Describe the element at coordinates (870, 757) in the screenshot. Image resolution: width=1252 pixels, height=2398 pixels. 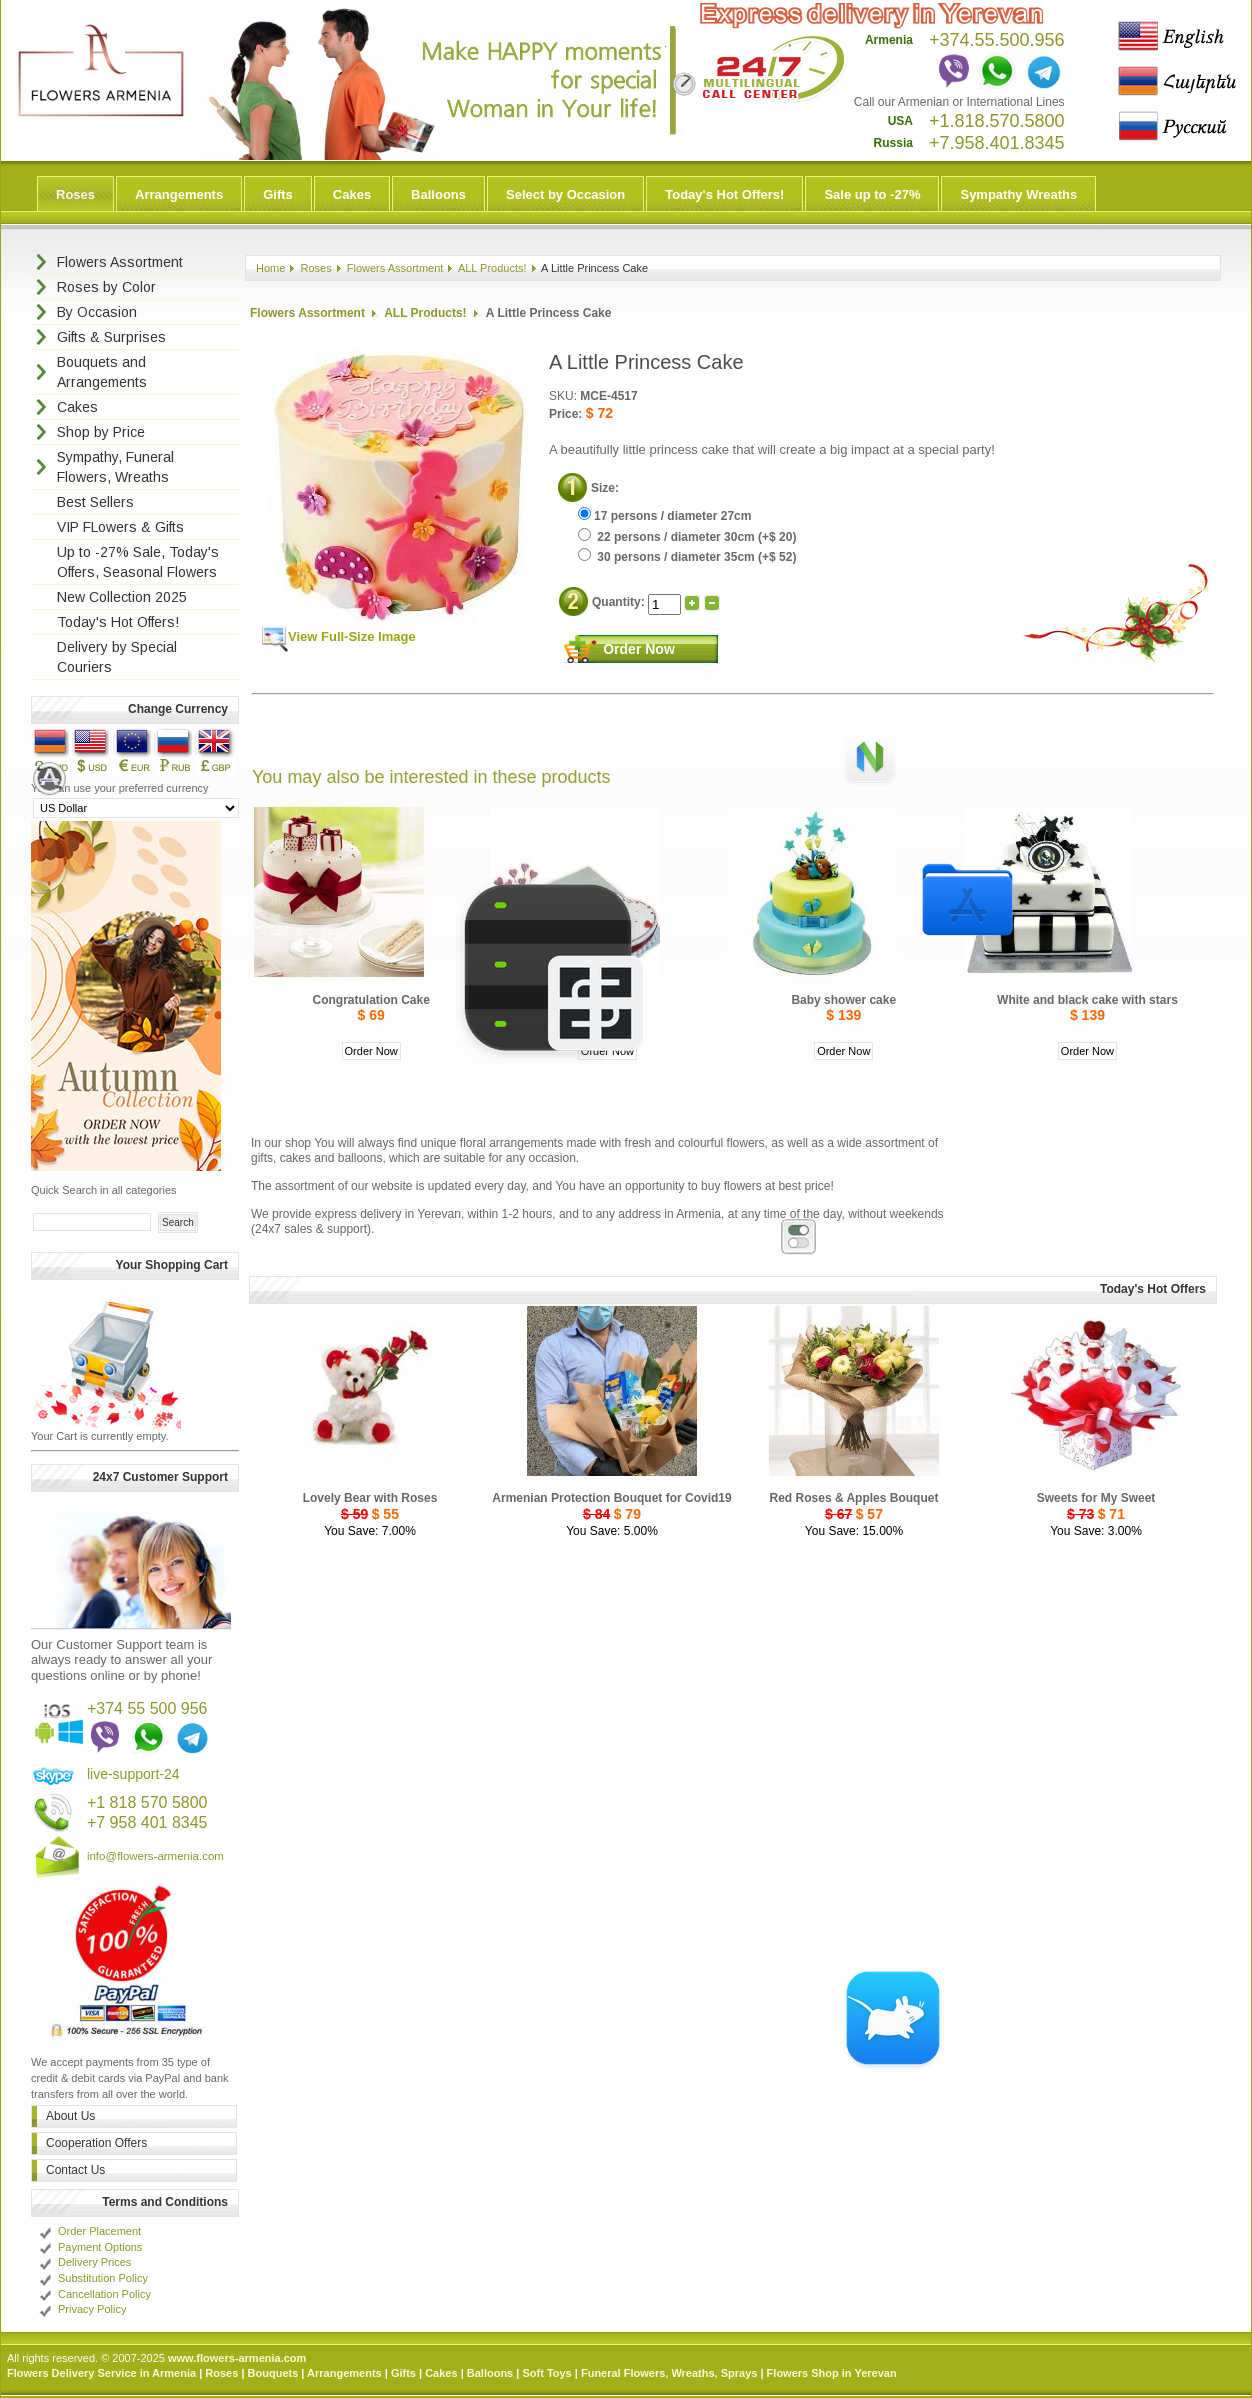
I see `open neovim text editor` at that location.